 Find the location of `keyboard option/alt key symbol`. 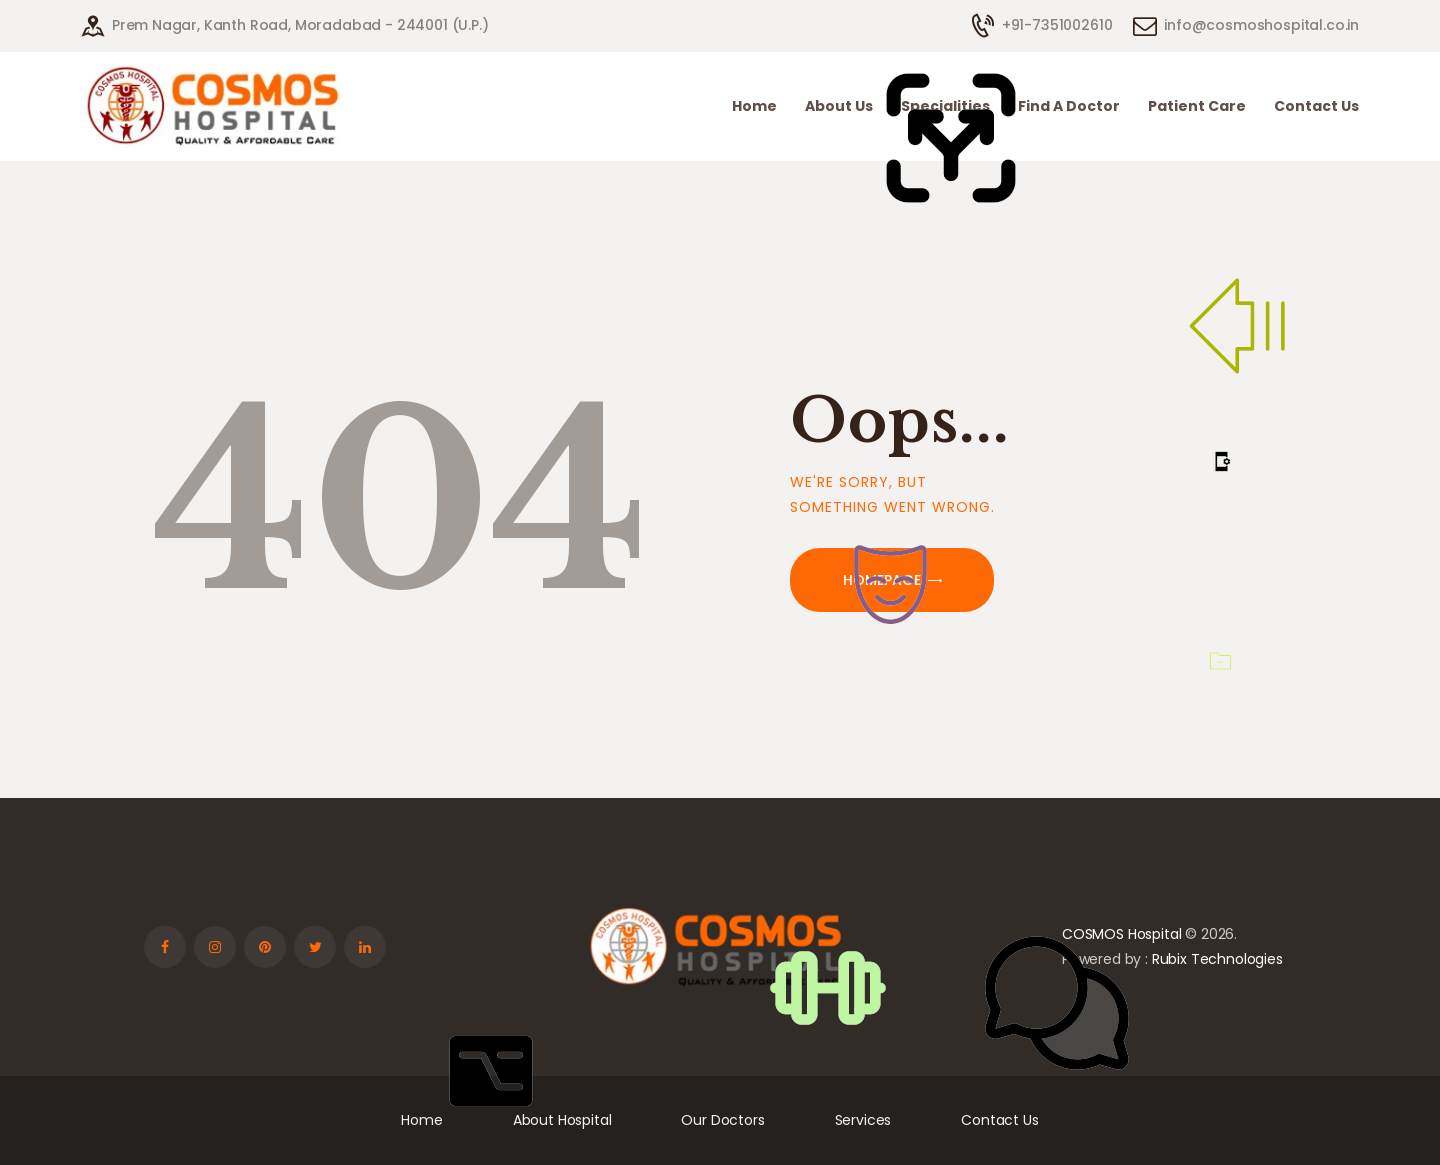

keyboard option/alt key symbol is located at coordinates (491, 1071).